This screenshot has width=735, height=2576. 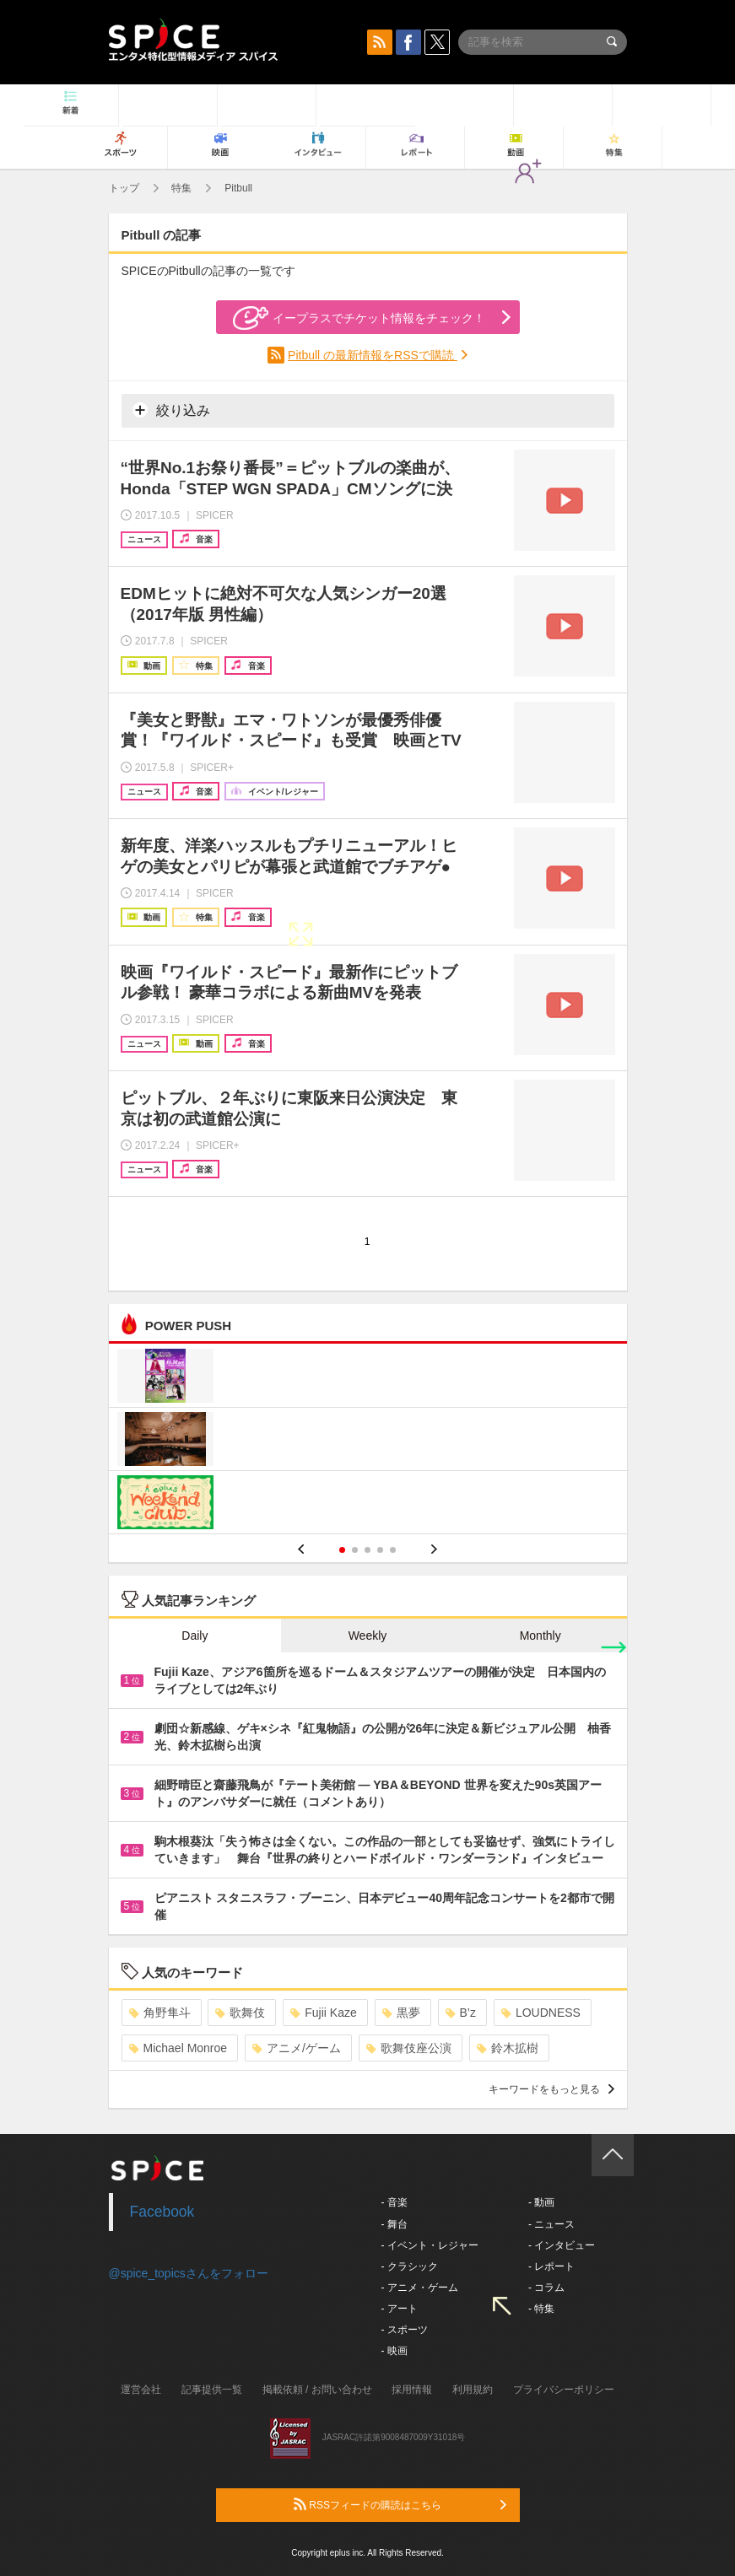 What do you see at coordinates (502, 2306) in the screenshot?
I see `navigate back to previous page` at bounding box center [502, 2306].